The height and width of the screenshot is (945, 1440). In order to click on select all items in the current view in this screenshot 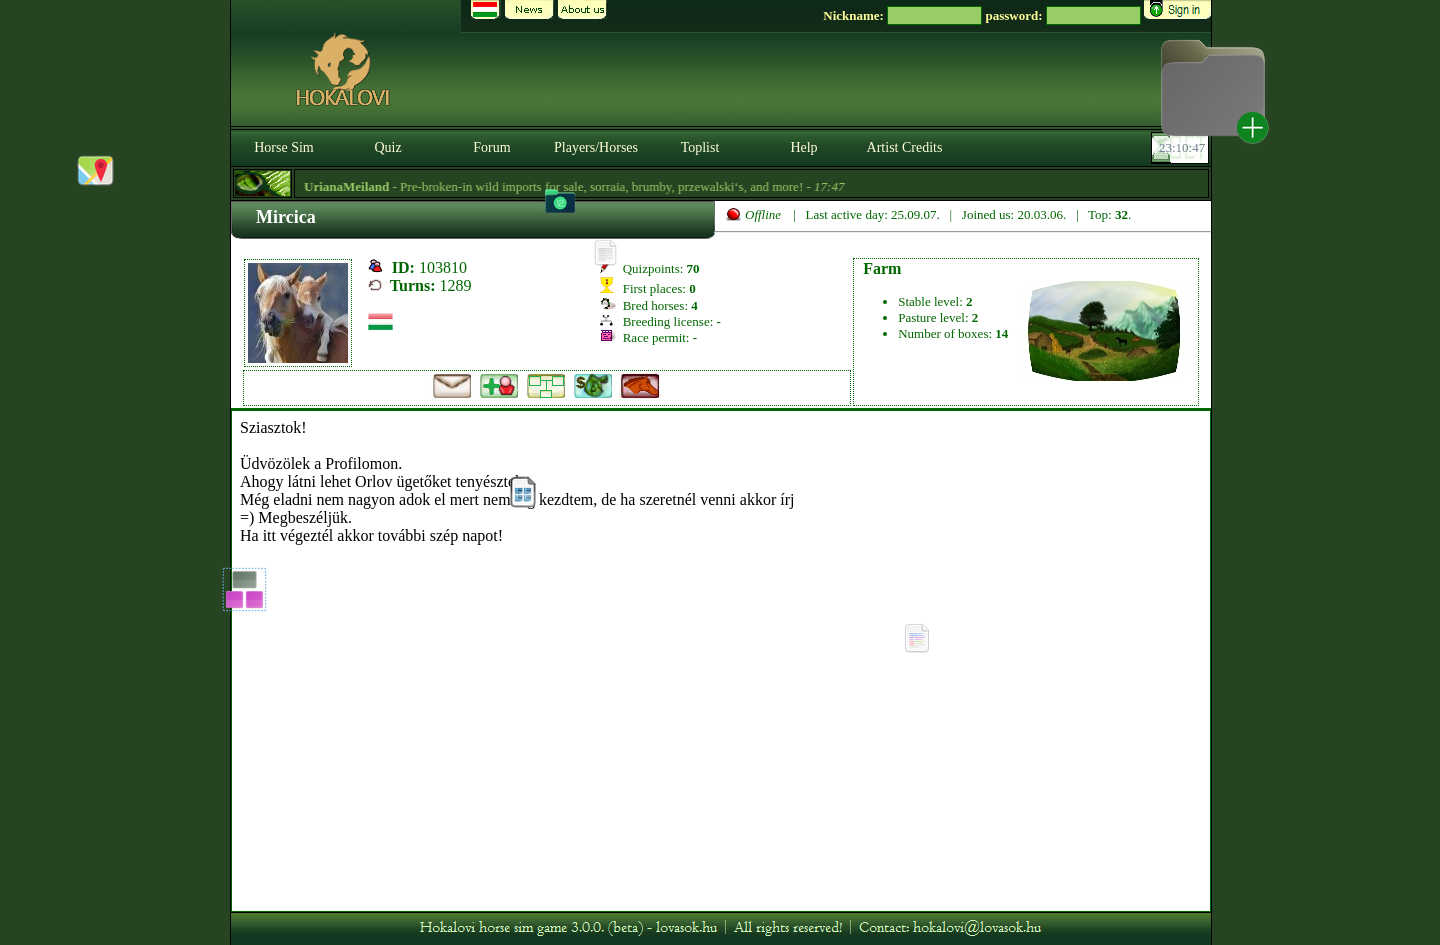, I will do `click(244, 589)`.